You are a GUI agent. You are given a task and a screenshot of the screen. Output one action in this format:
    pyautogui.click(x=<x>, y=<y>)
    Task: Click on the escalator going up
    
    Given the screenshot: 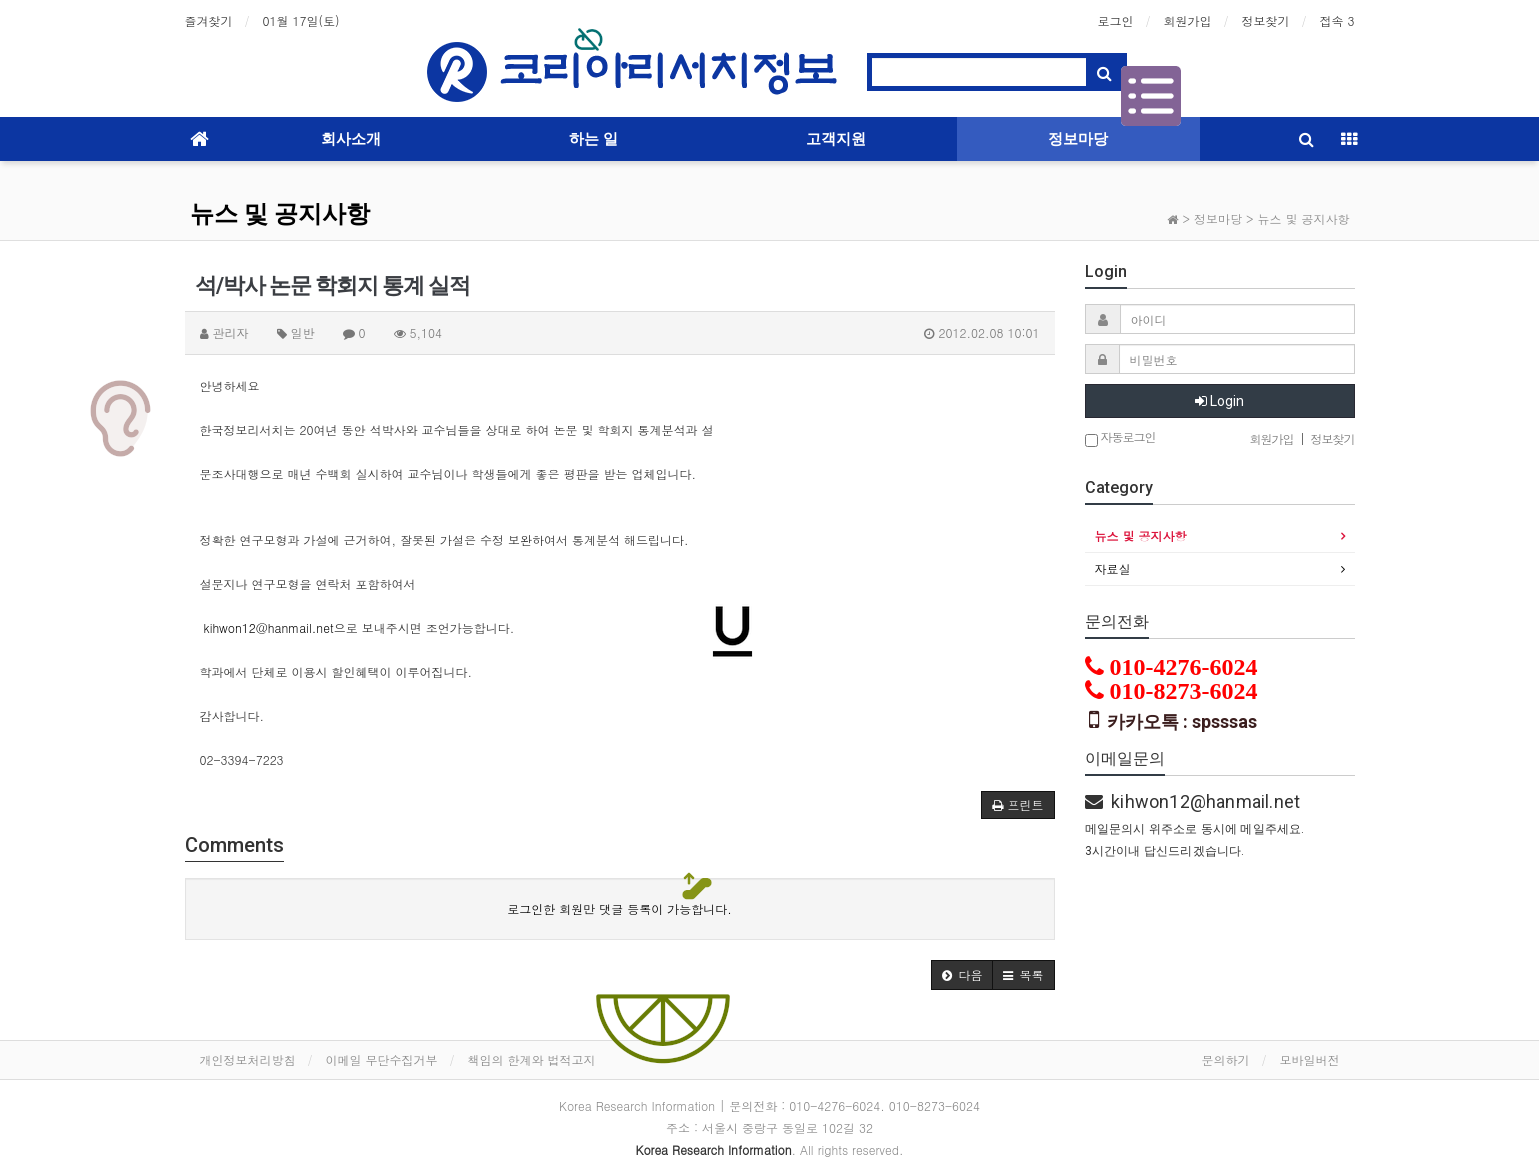 What is the action you would take?
    pyautogui.click(x=697, y=886)
    